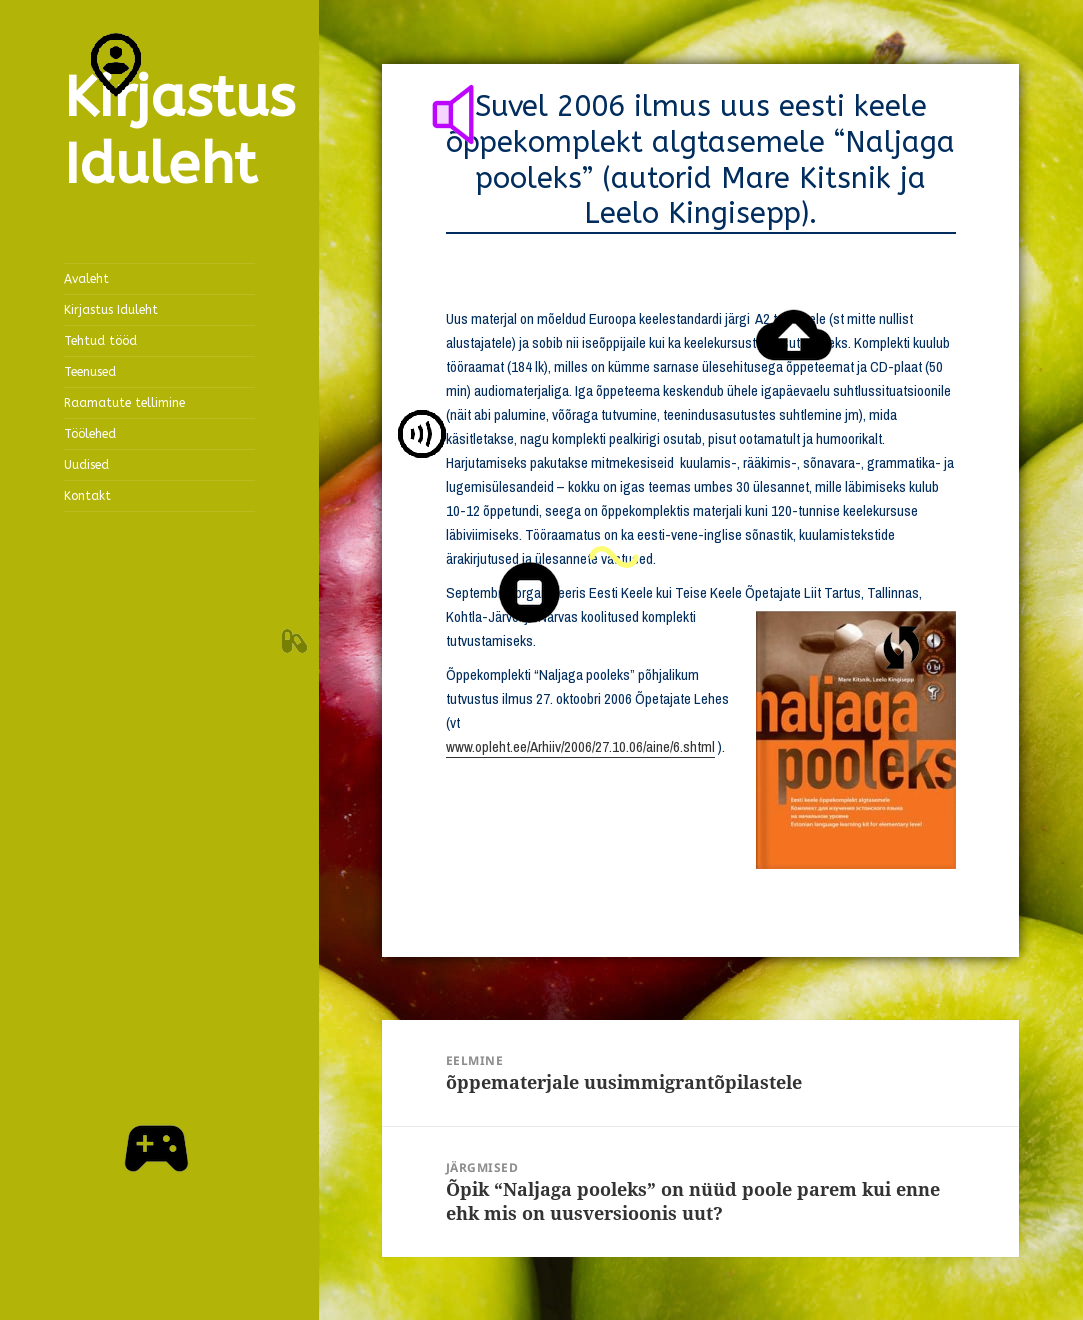 The width and height of the screenshot is (1083, 1320). What do you see at coordinates (614, 557) in the screenshot?
I see `indicates approximate or similar value` at bounding box center [614, 557].